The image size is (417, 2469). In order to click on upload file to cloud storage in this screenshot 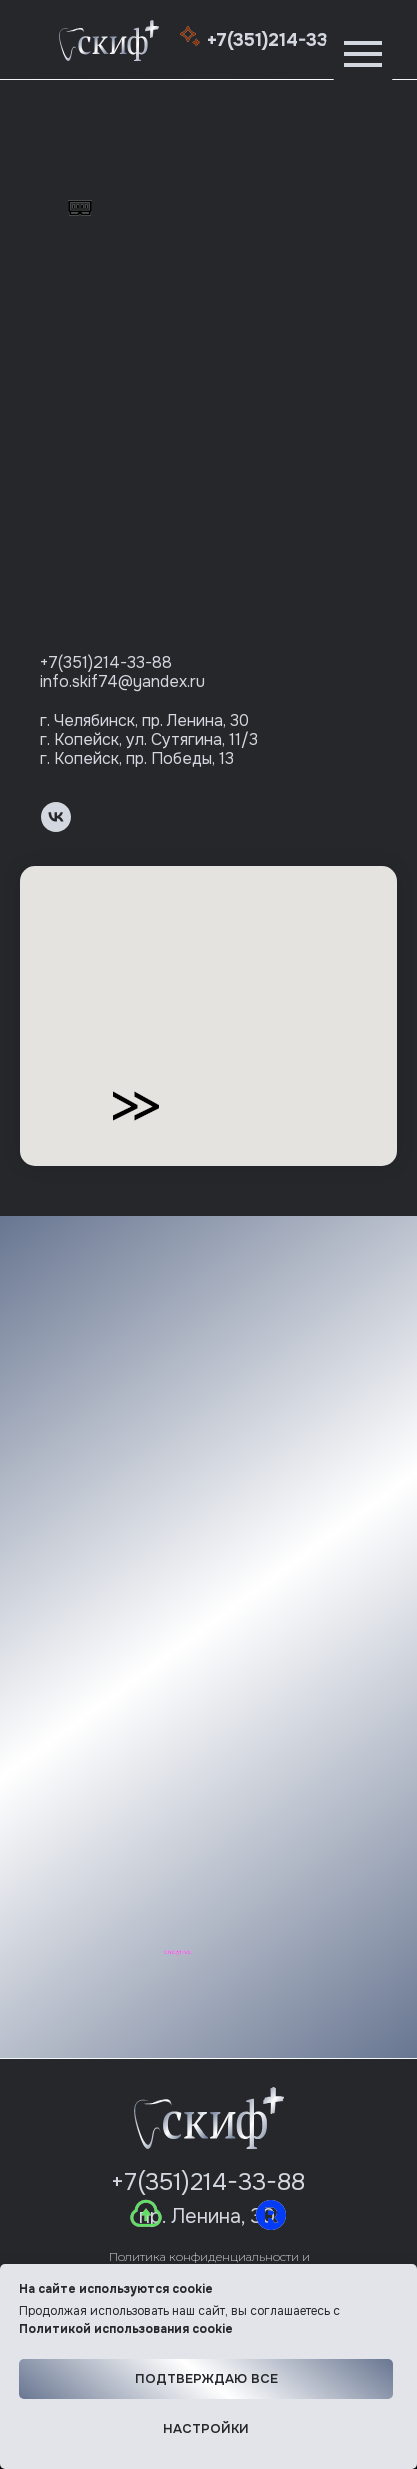, I will do `click(146, 2214)`.